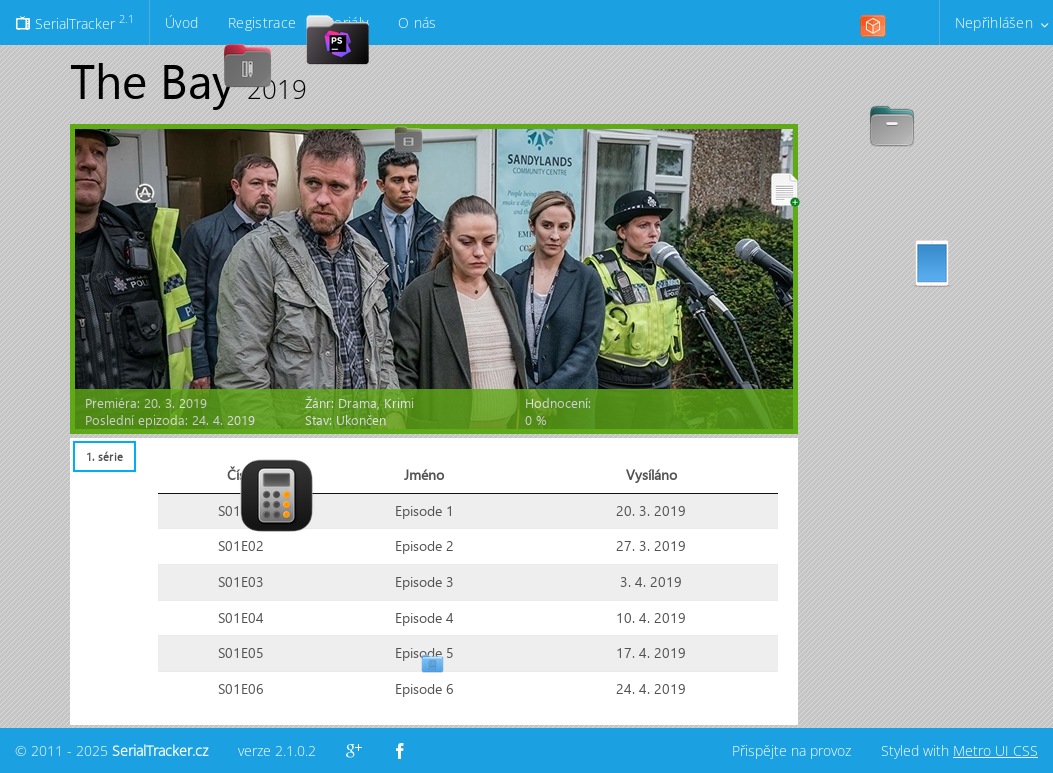 The image size is (1053, 773). What do you see at coordinates (276, 495) in the screenshot?
I see `open the calculator app` at bounding box center [276, 495].